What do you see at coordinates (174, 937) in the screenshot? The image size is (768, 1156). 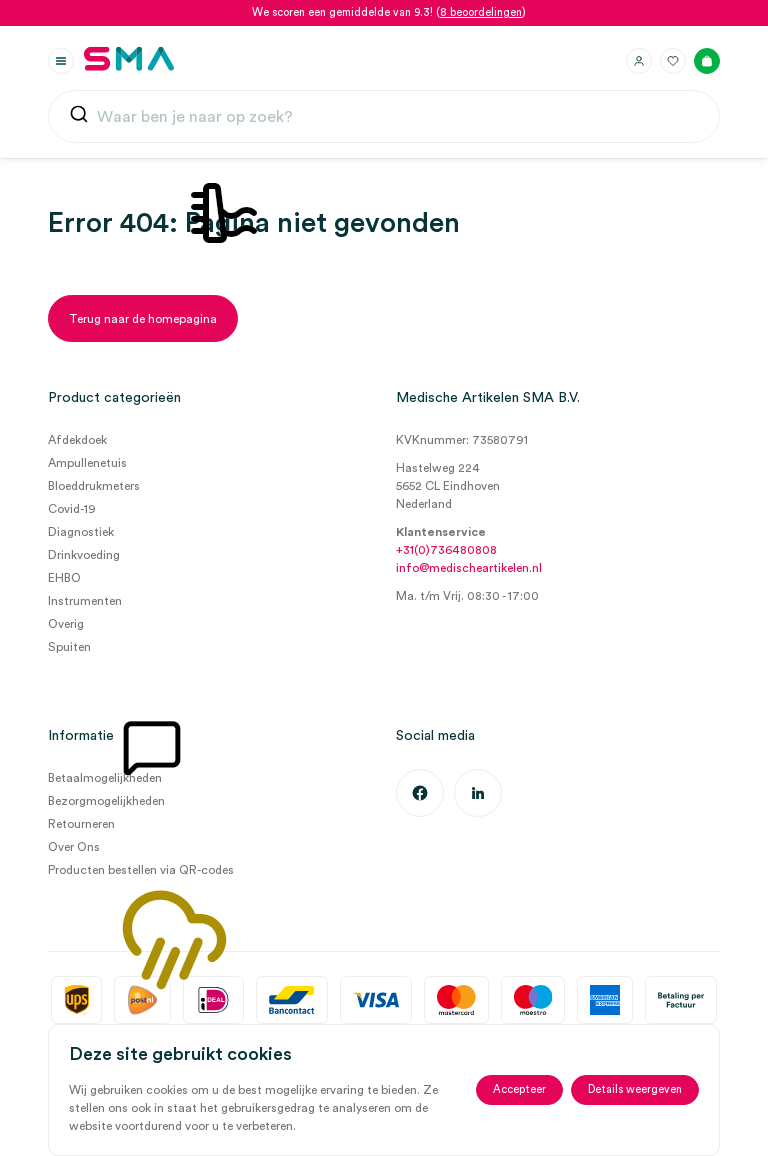 I see `indicates rainy and windy weather conditions` at bounding box center [174, 937].